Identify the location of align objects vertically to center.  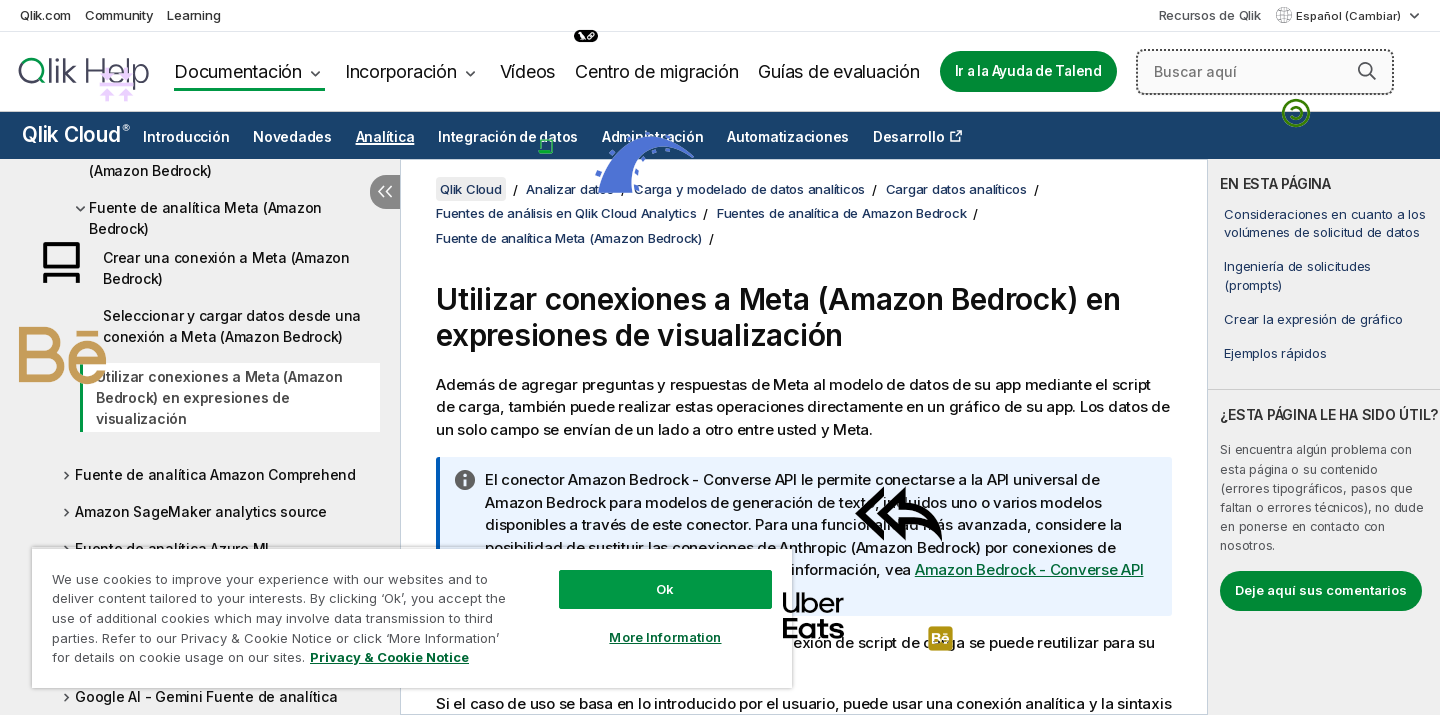
(116, 84).